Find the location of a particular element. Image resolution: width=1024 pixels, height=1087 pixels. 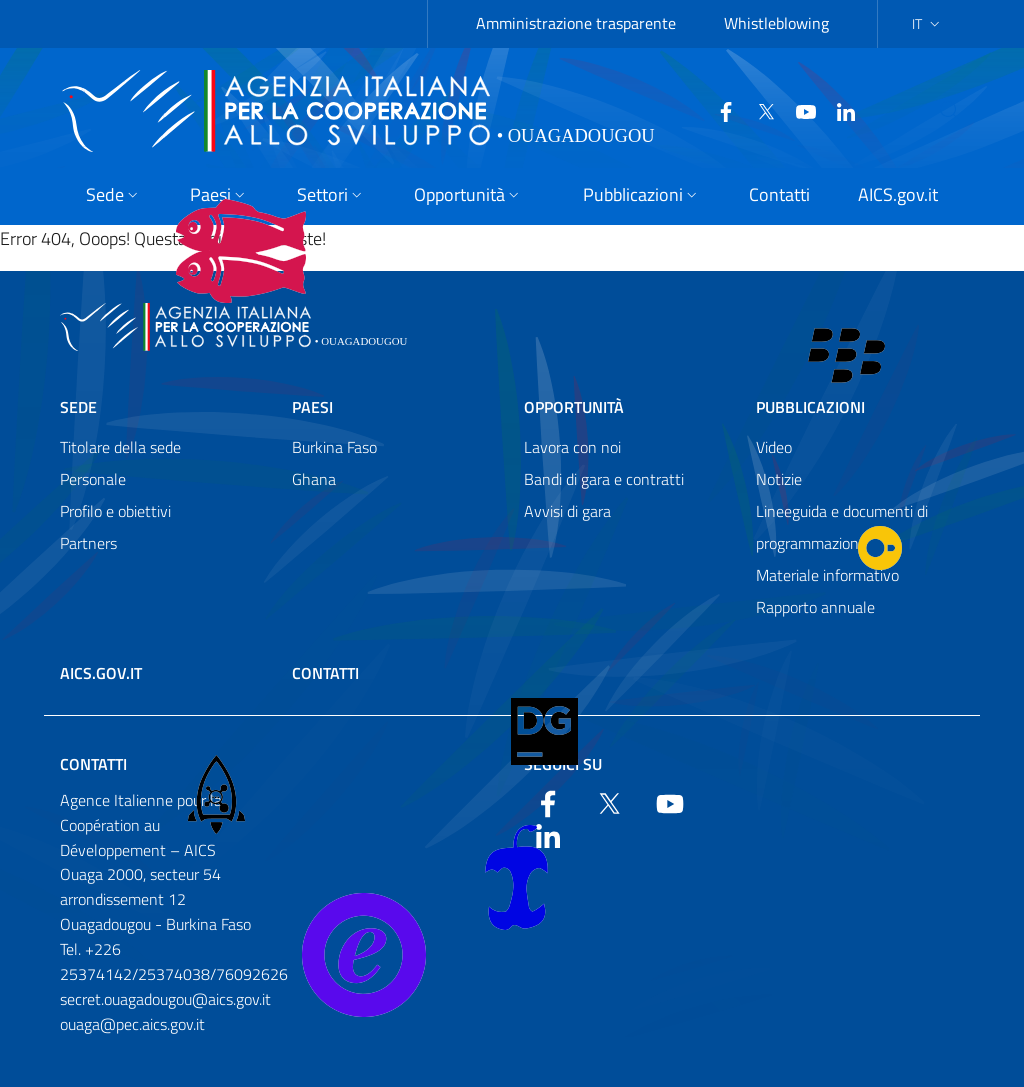

Apache RocketMQ logo is located at coordinates (216, 794).